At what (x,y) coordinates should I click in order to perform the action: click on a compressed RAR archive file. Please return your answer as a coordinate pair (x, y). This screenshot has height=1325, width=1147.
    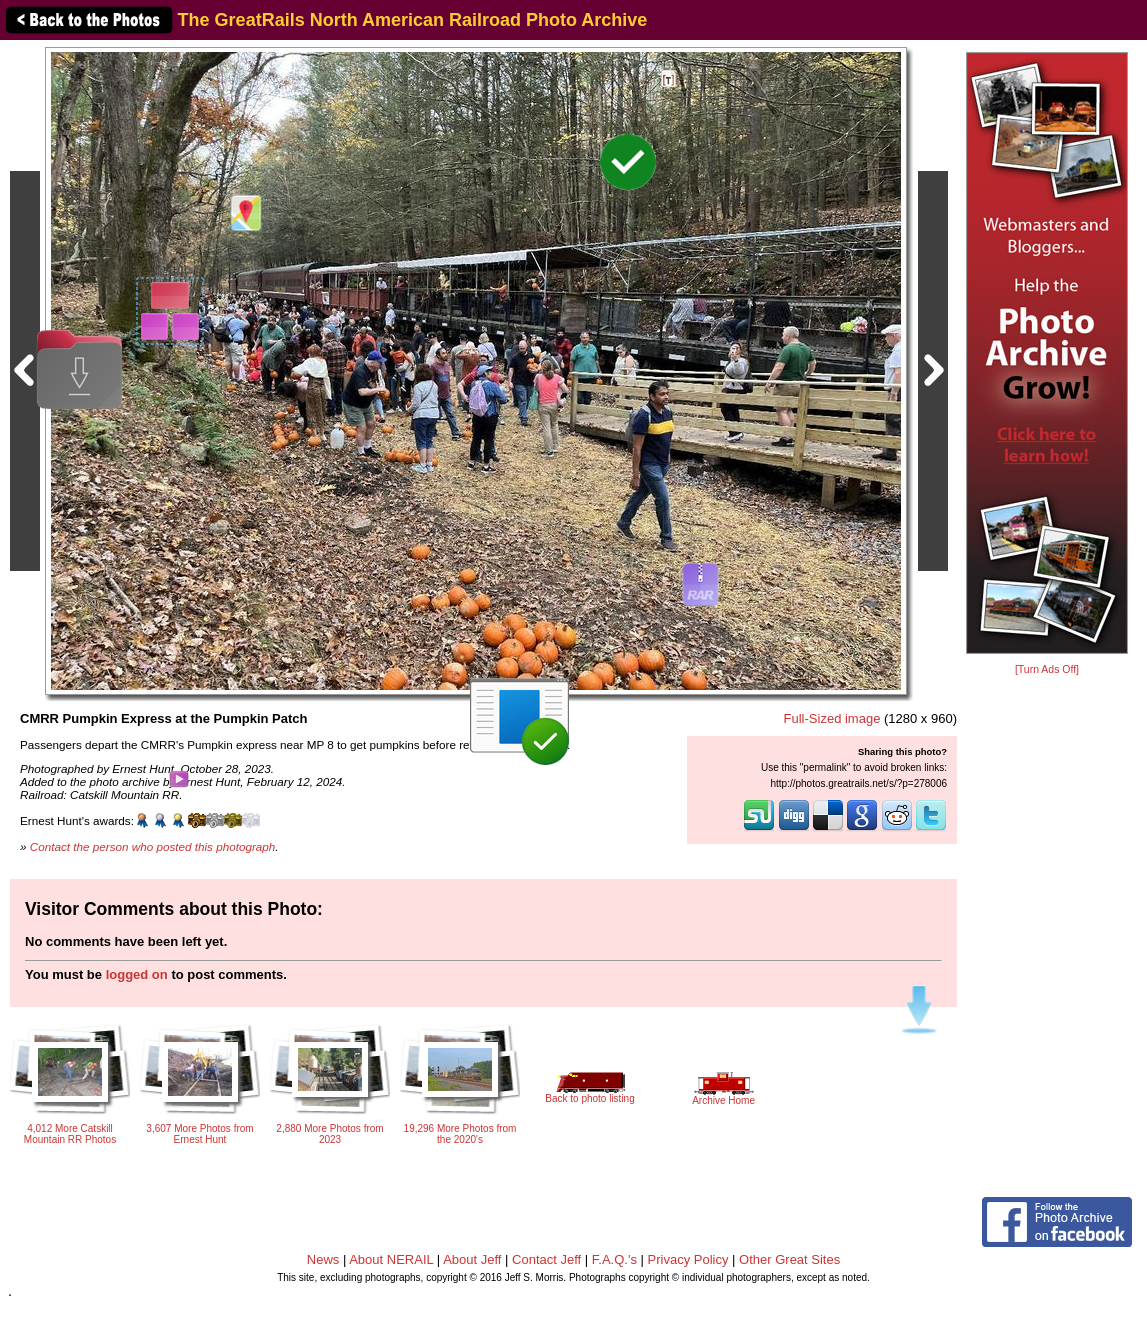
    Looking at the image, I should click on (700, 584).